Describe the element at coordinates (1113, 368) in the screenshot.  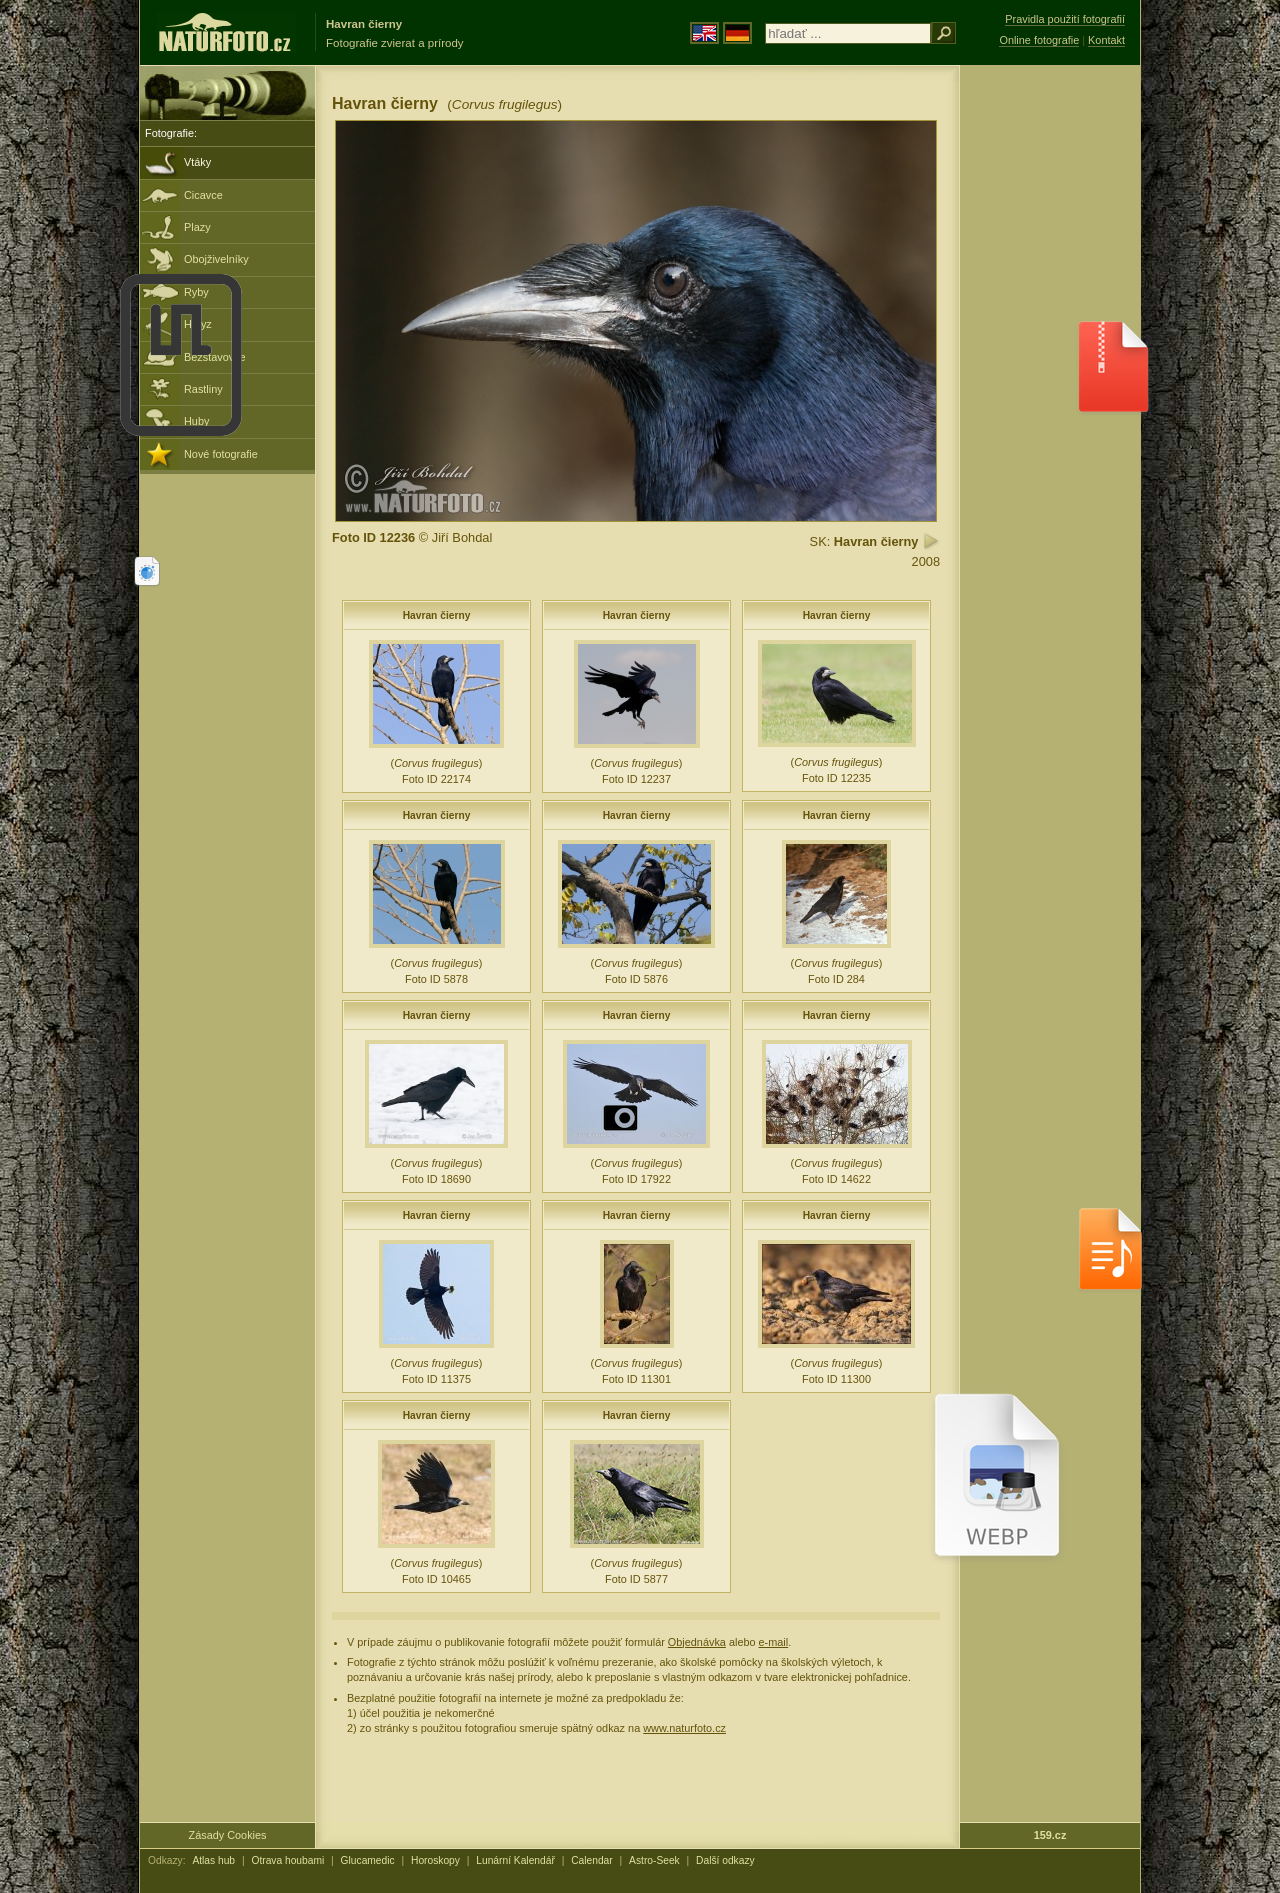
I see `a compressed tar archive file (.tar.z)` at that location.